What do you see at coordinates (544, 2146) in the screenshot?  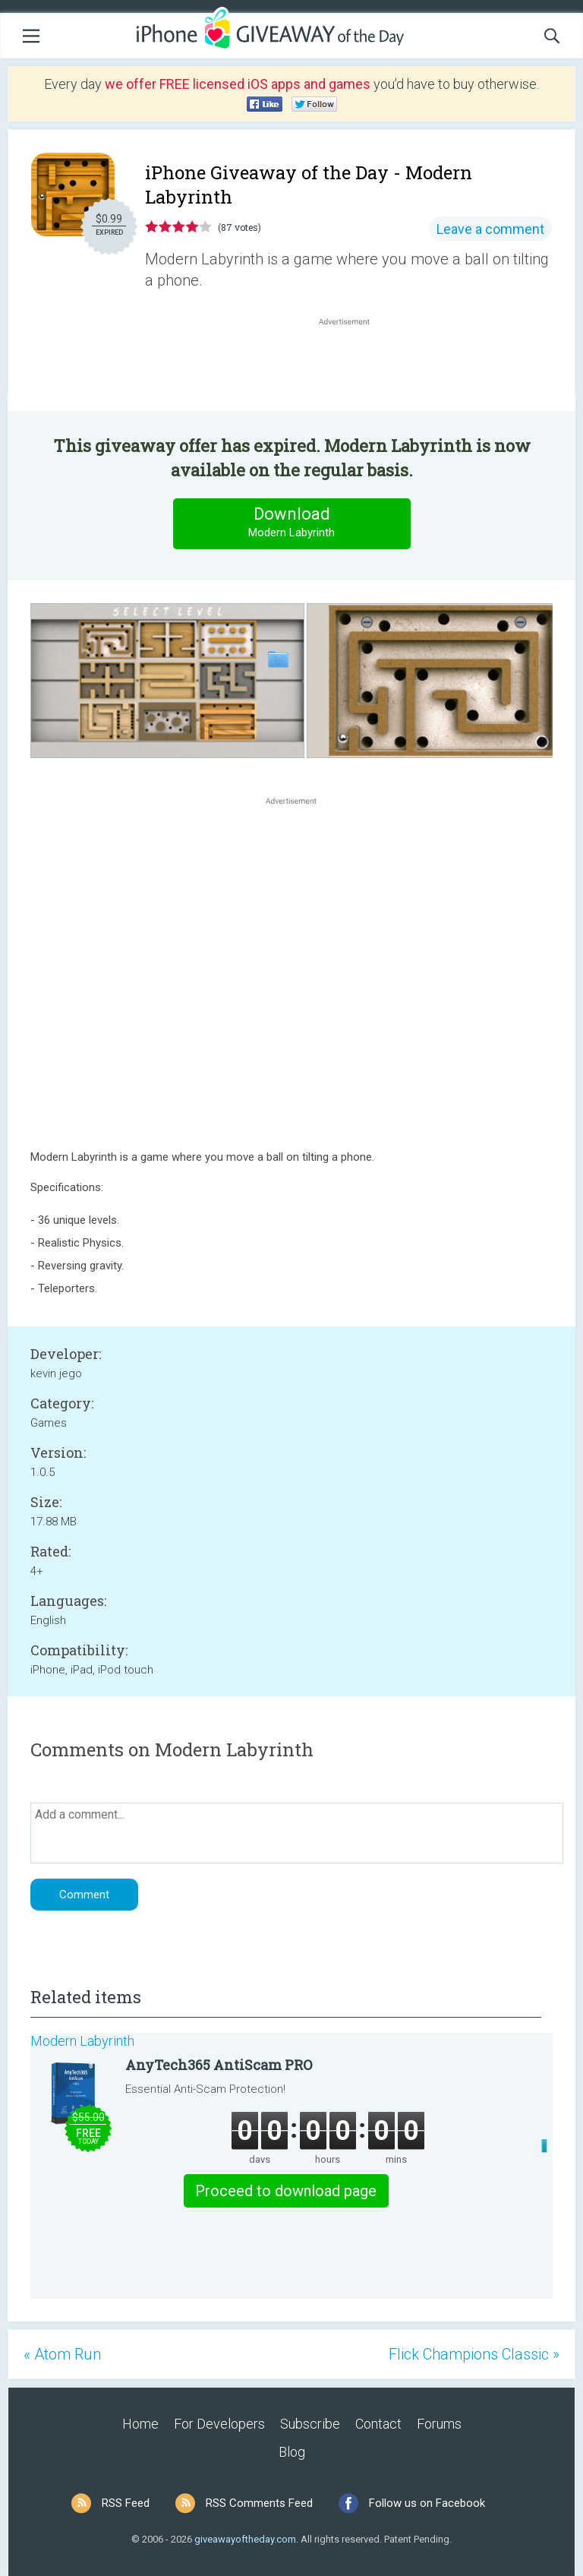 I see `iPod nano device connected` at bounding box center [544, 2146].